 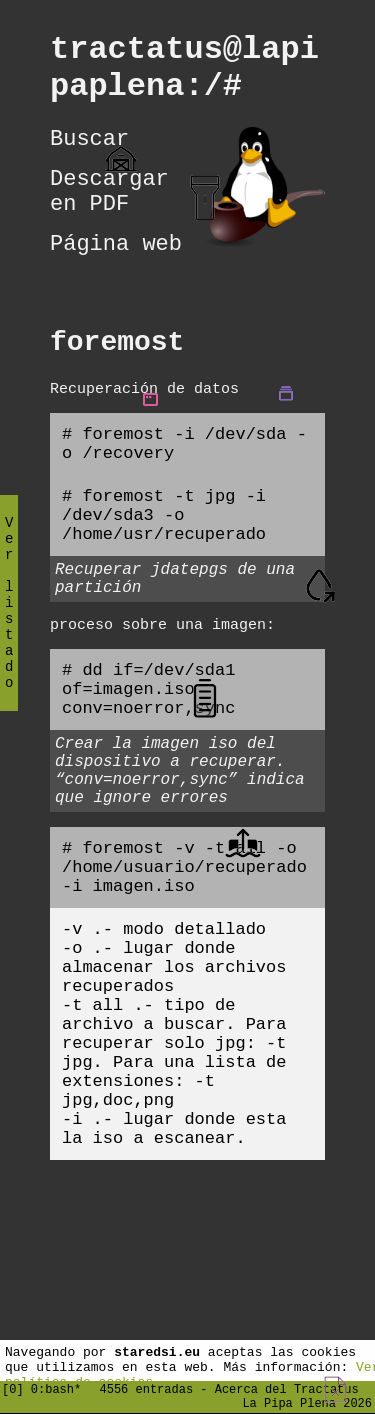 I want to click on toggle flashlight on or off, so click(x=205, y=198).